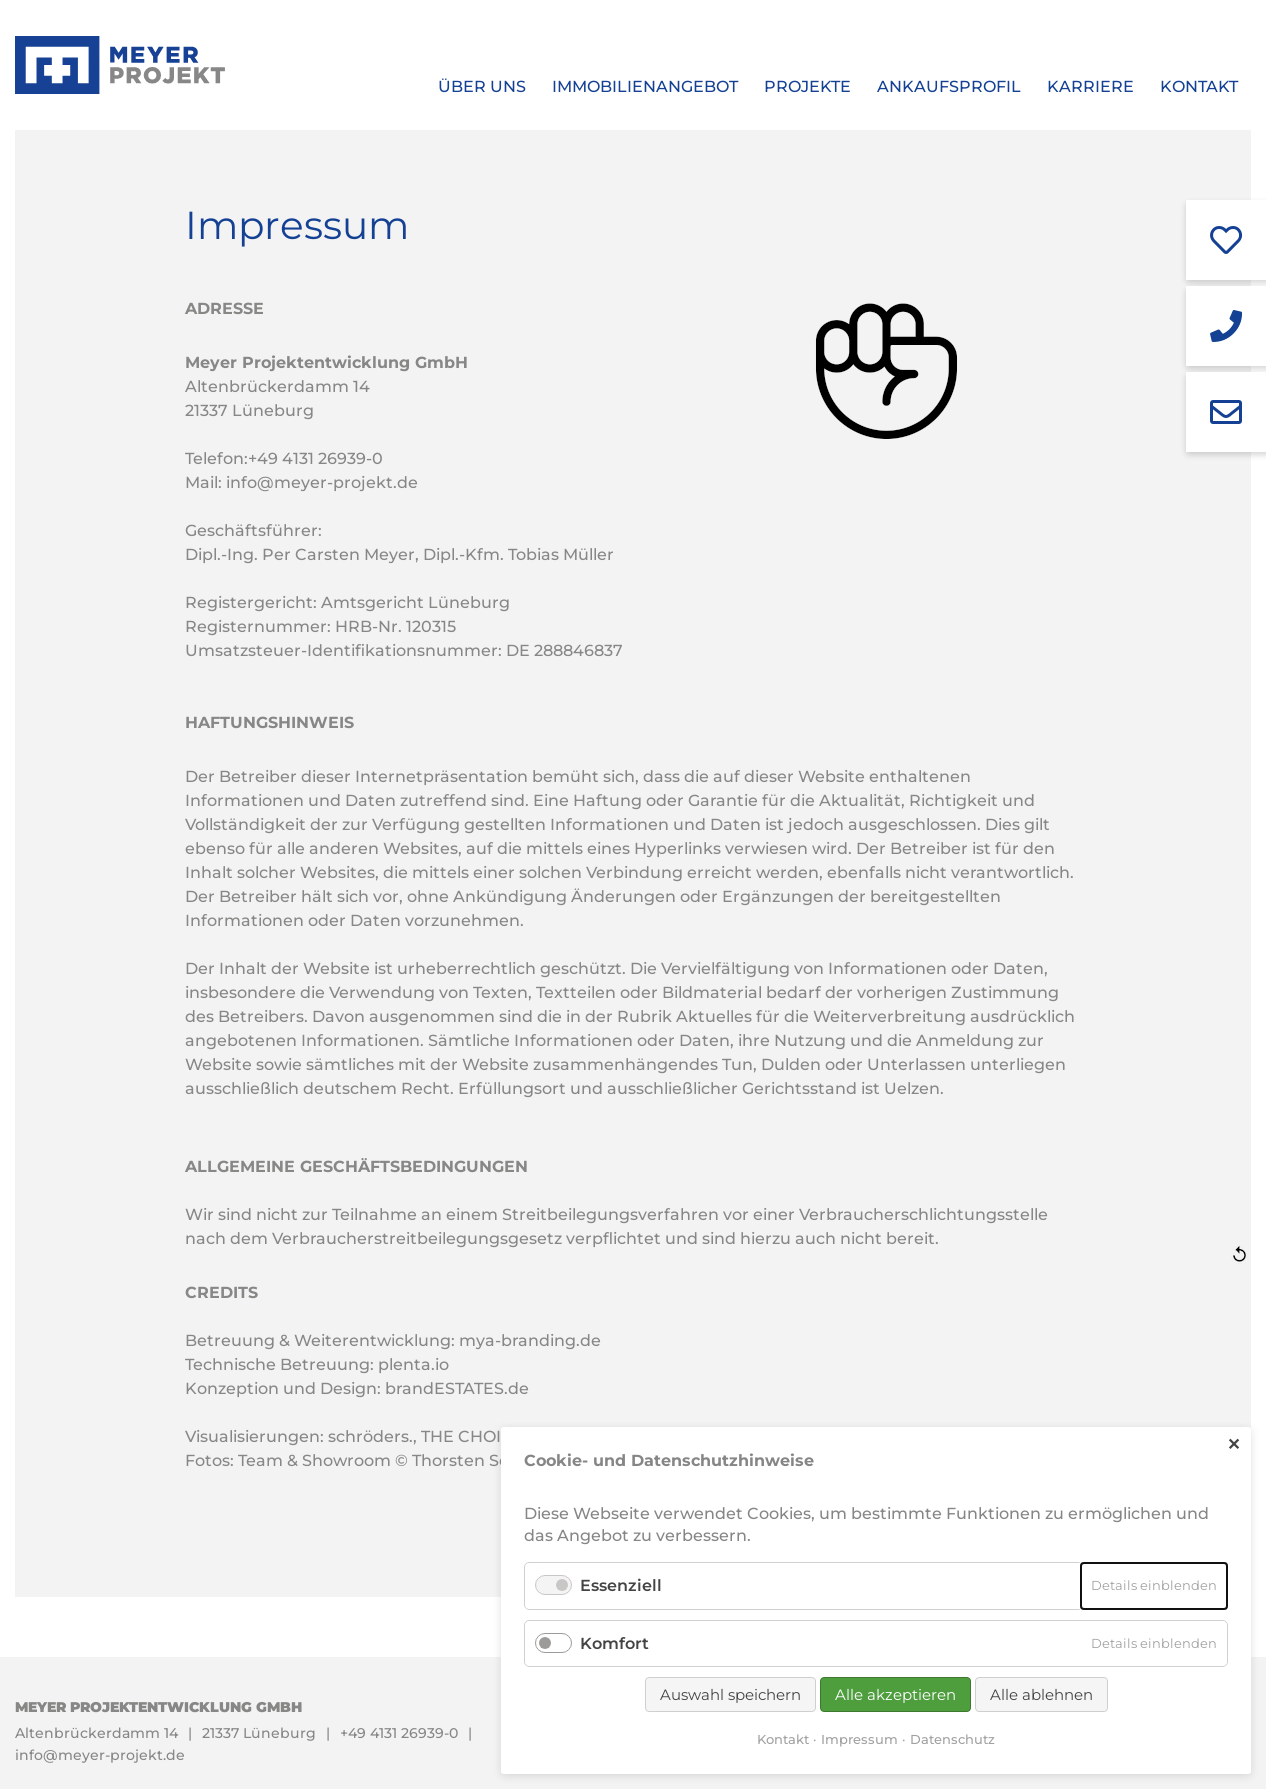 The width and height of the screenshot is (1266, 1789). I want to click on indicates solidarity or support, so click(886, 368).